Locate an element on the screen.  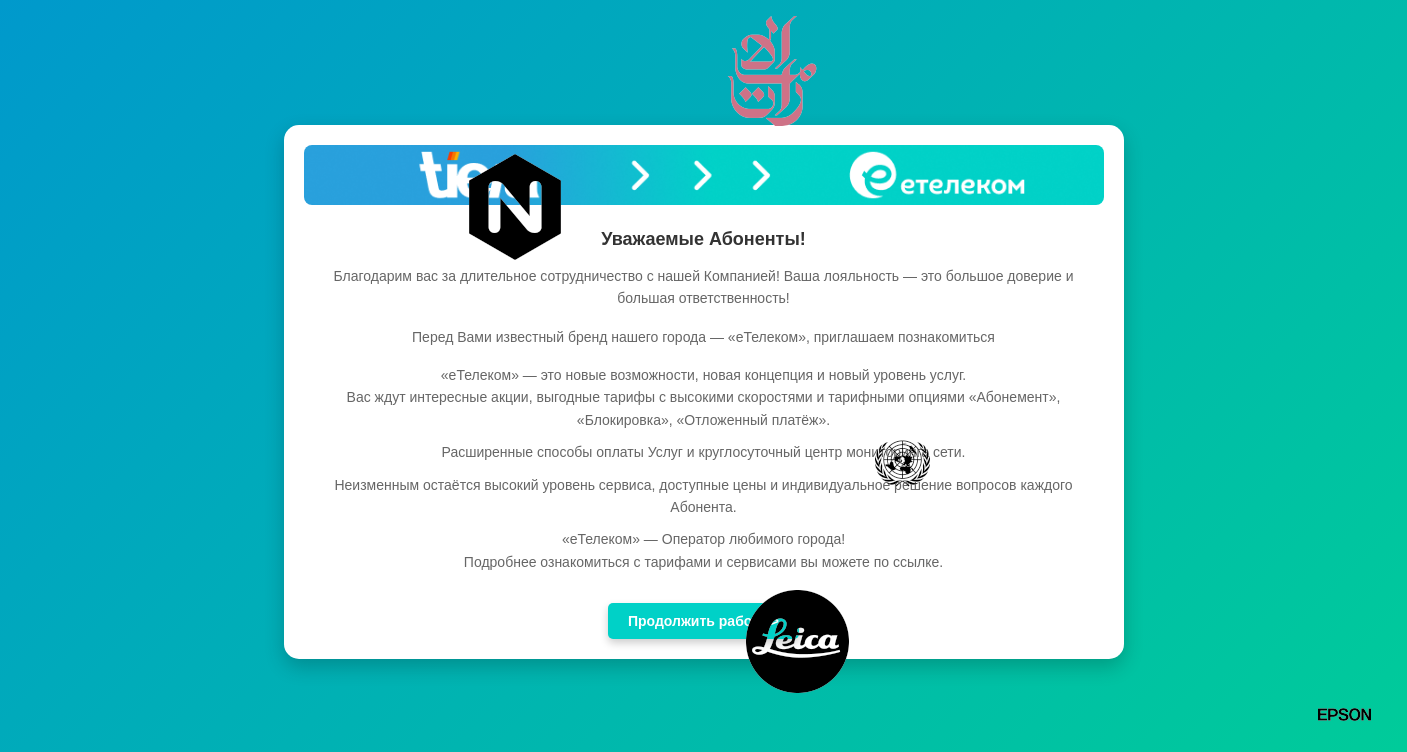
Epson brand logo is located at coordinates (1344, 714).